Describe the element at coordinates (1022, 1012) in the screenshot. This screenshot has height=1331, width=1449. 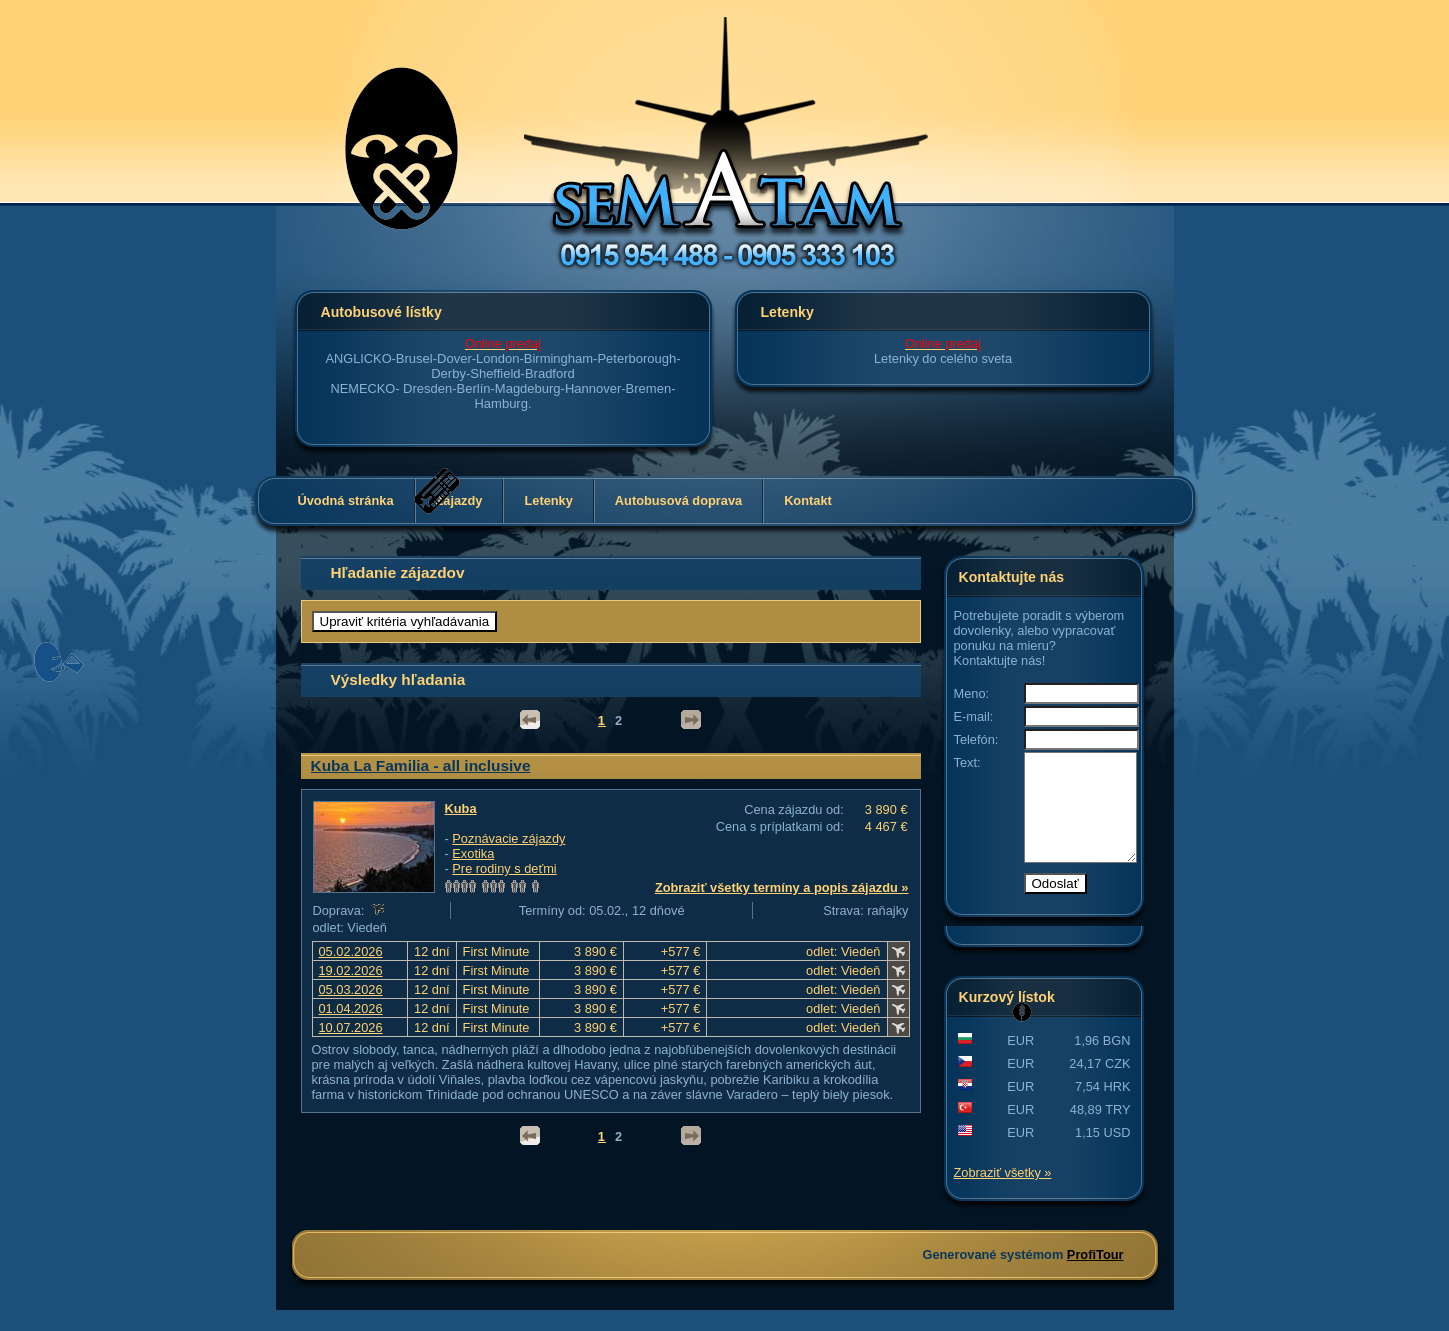
I see `indicates oat or grain ingredient` at that location.